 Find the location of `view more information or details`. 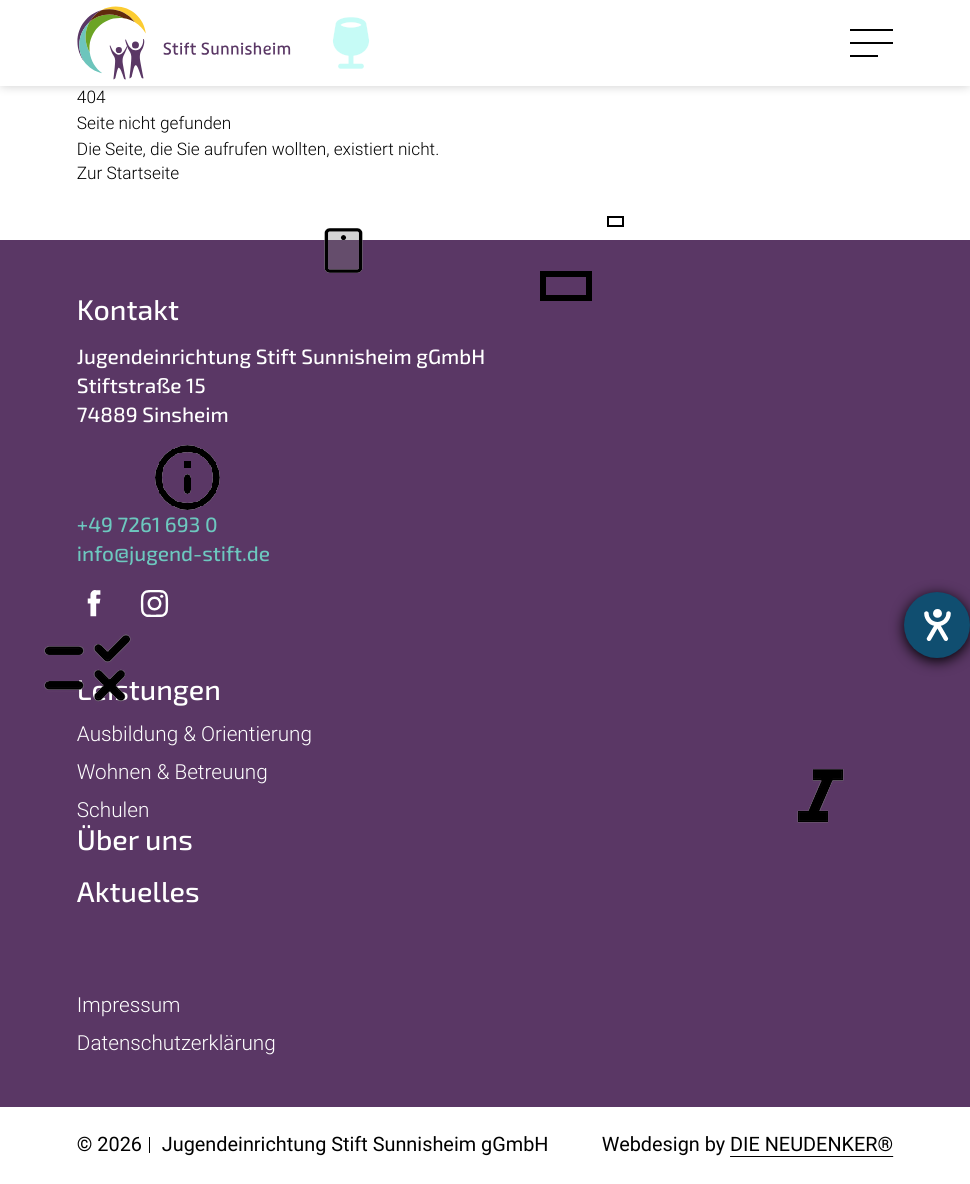

view more information or details is located at coordinates (187, 477).